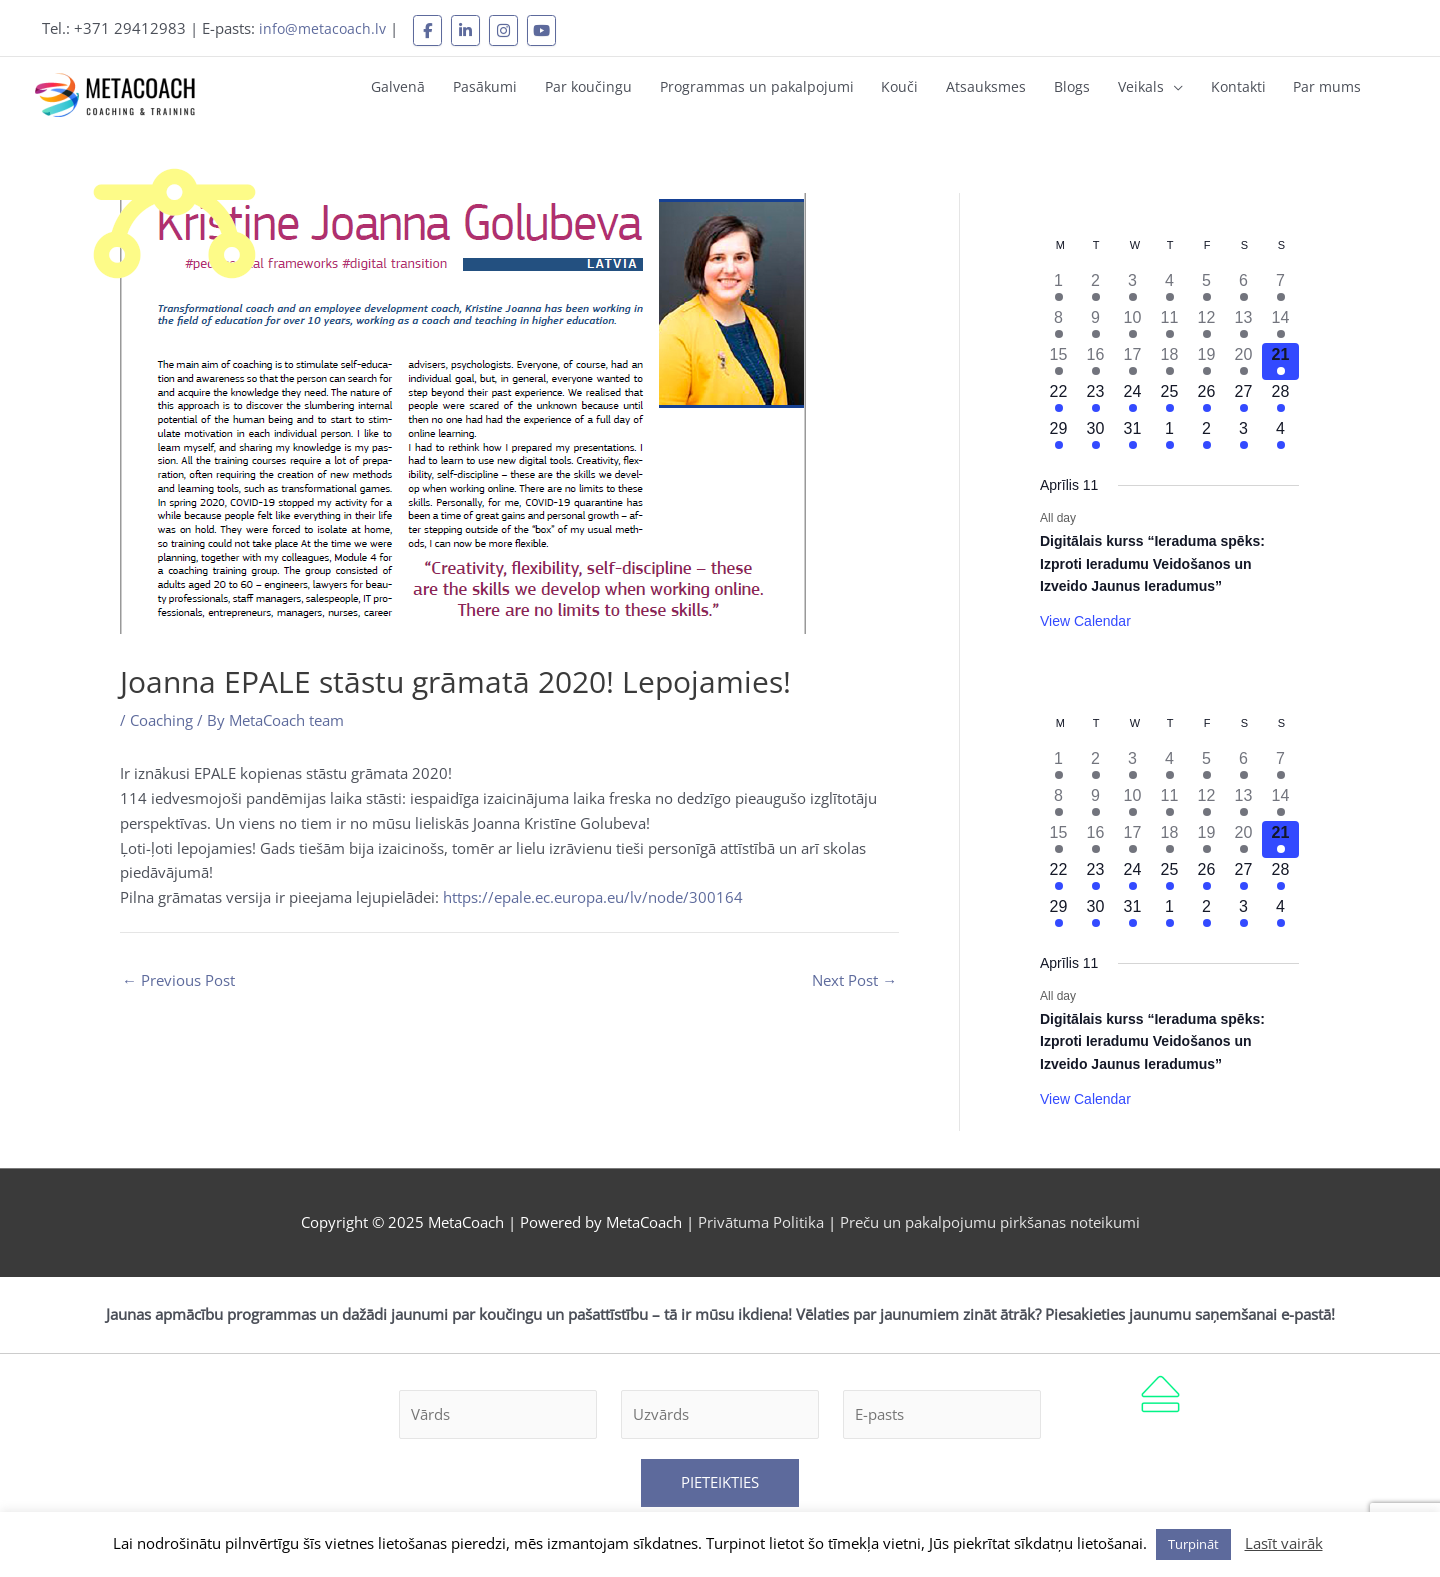 The height and width of the screenshot is (1577, 1440). I want to click on edit vector path or bezier curve, so click(174, 223).